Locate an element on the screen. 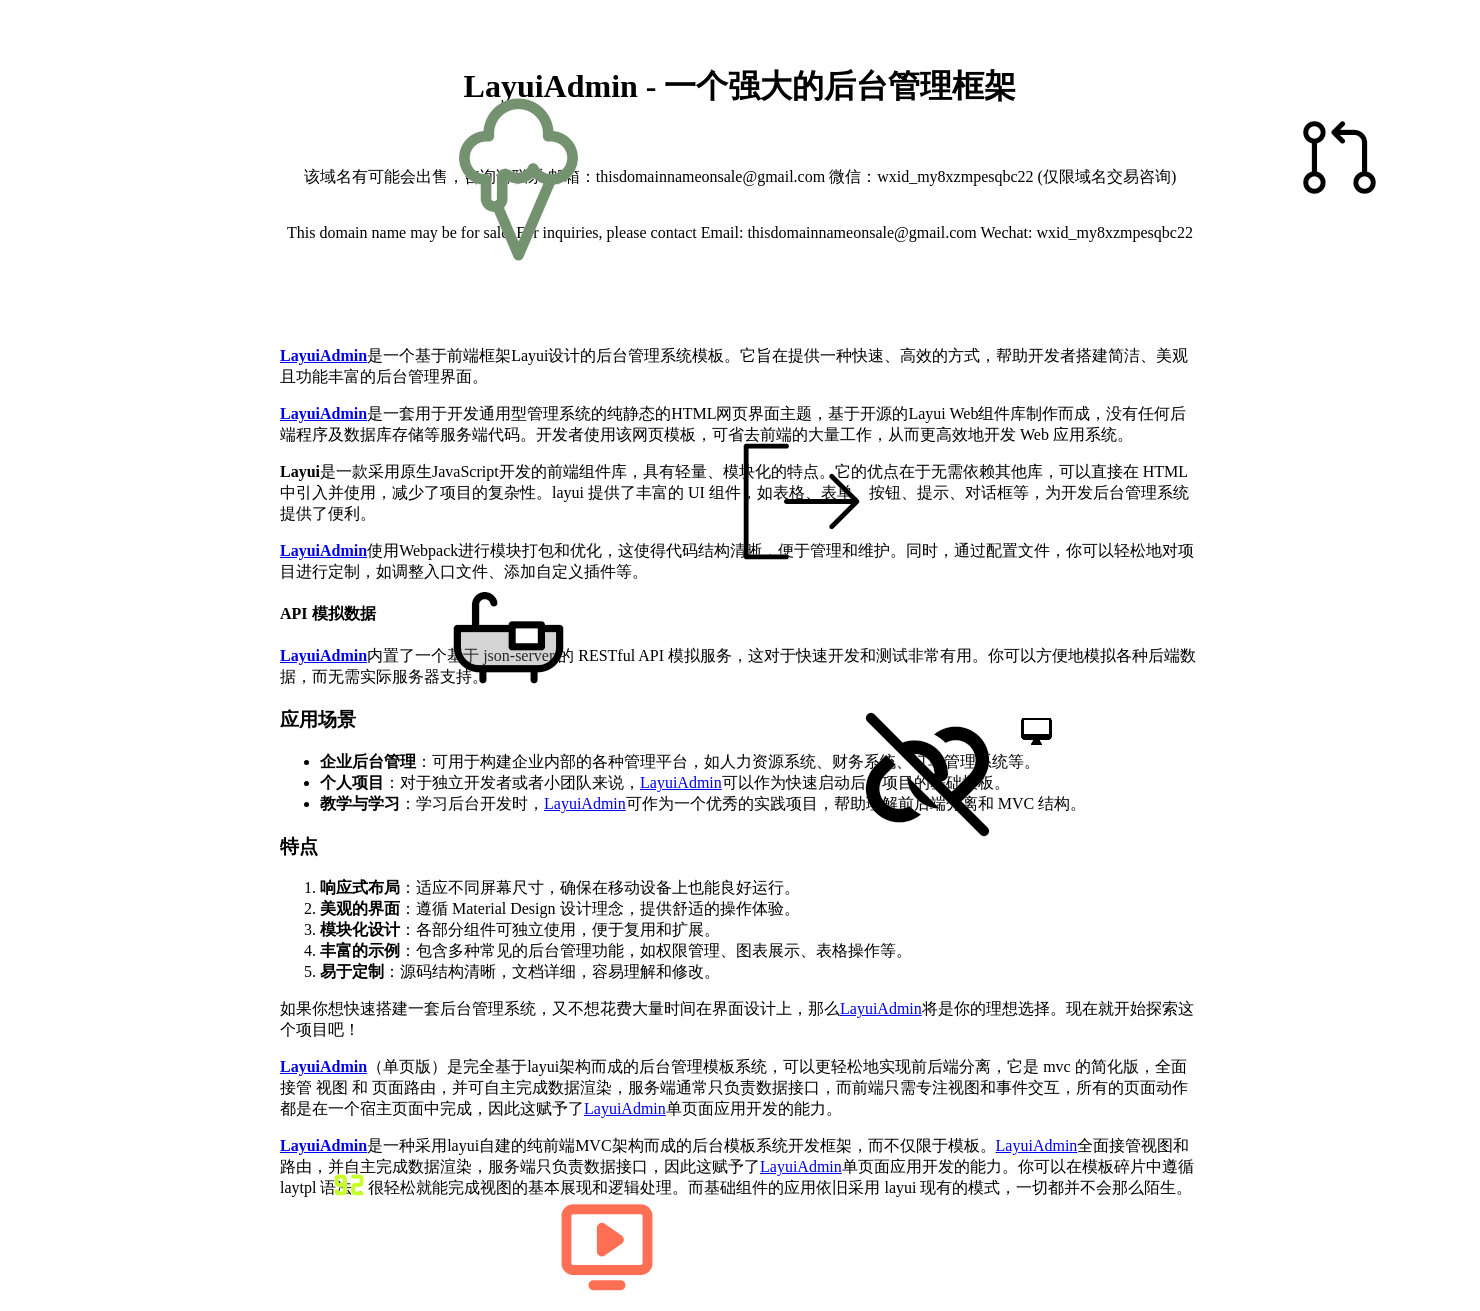 This screenshot has width=1480, height=1311. play video on monitor or screen is located at coordinates (607, 1243).